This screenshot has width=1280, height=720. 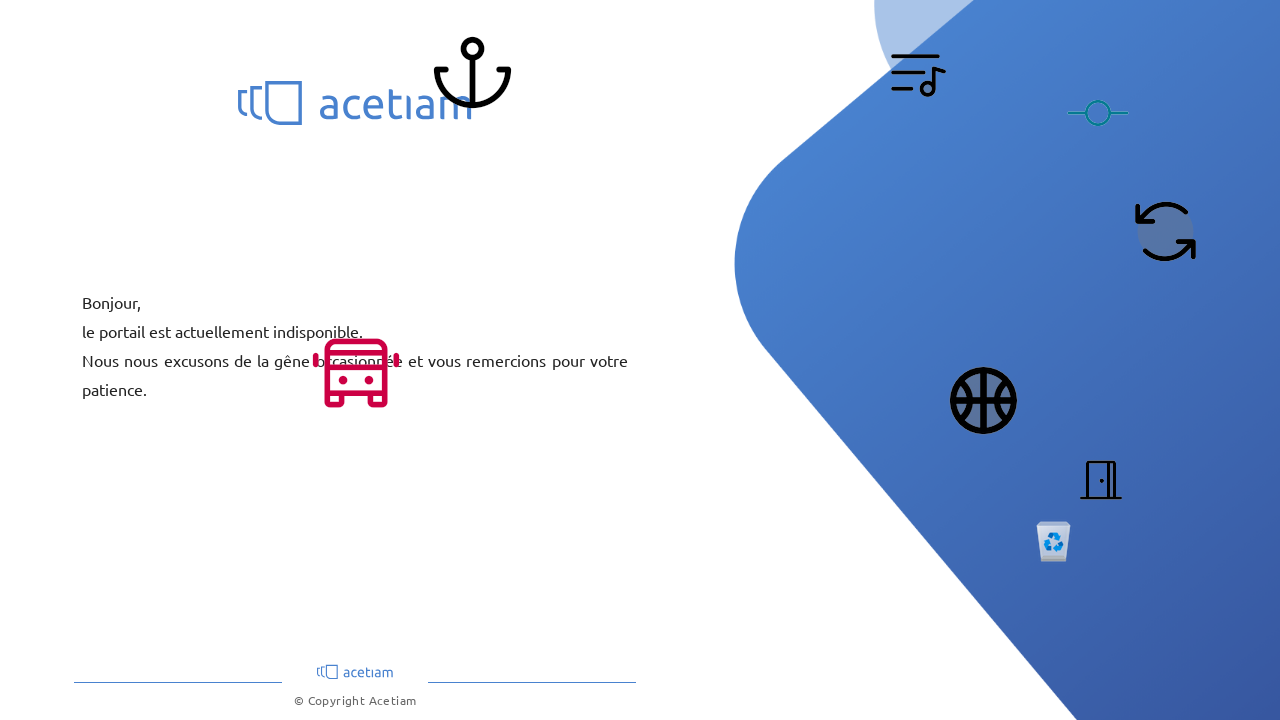 What do you see at coordinates (915, 72) in the screenshot?
I see `view or manage your playlist` at bounding box center [915, 72].